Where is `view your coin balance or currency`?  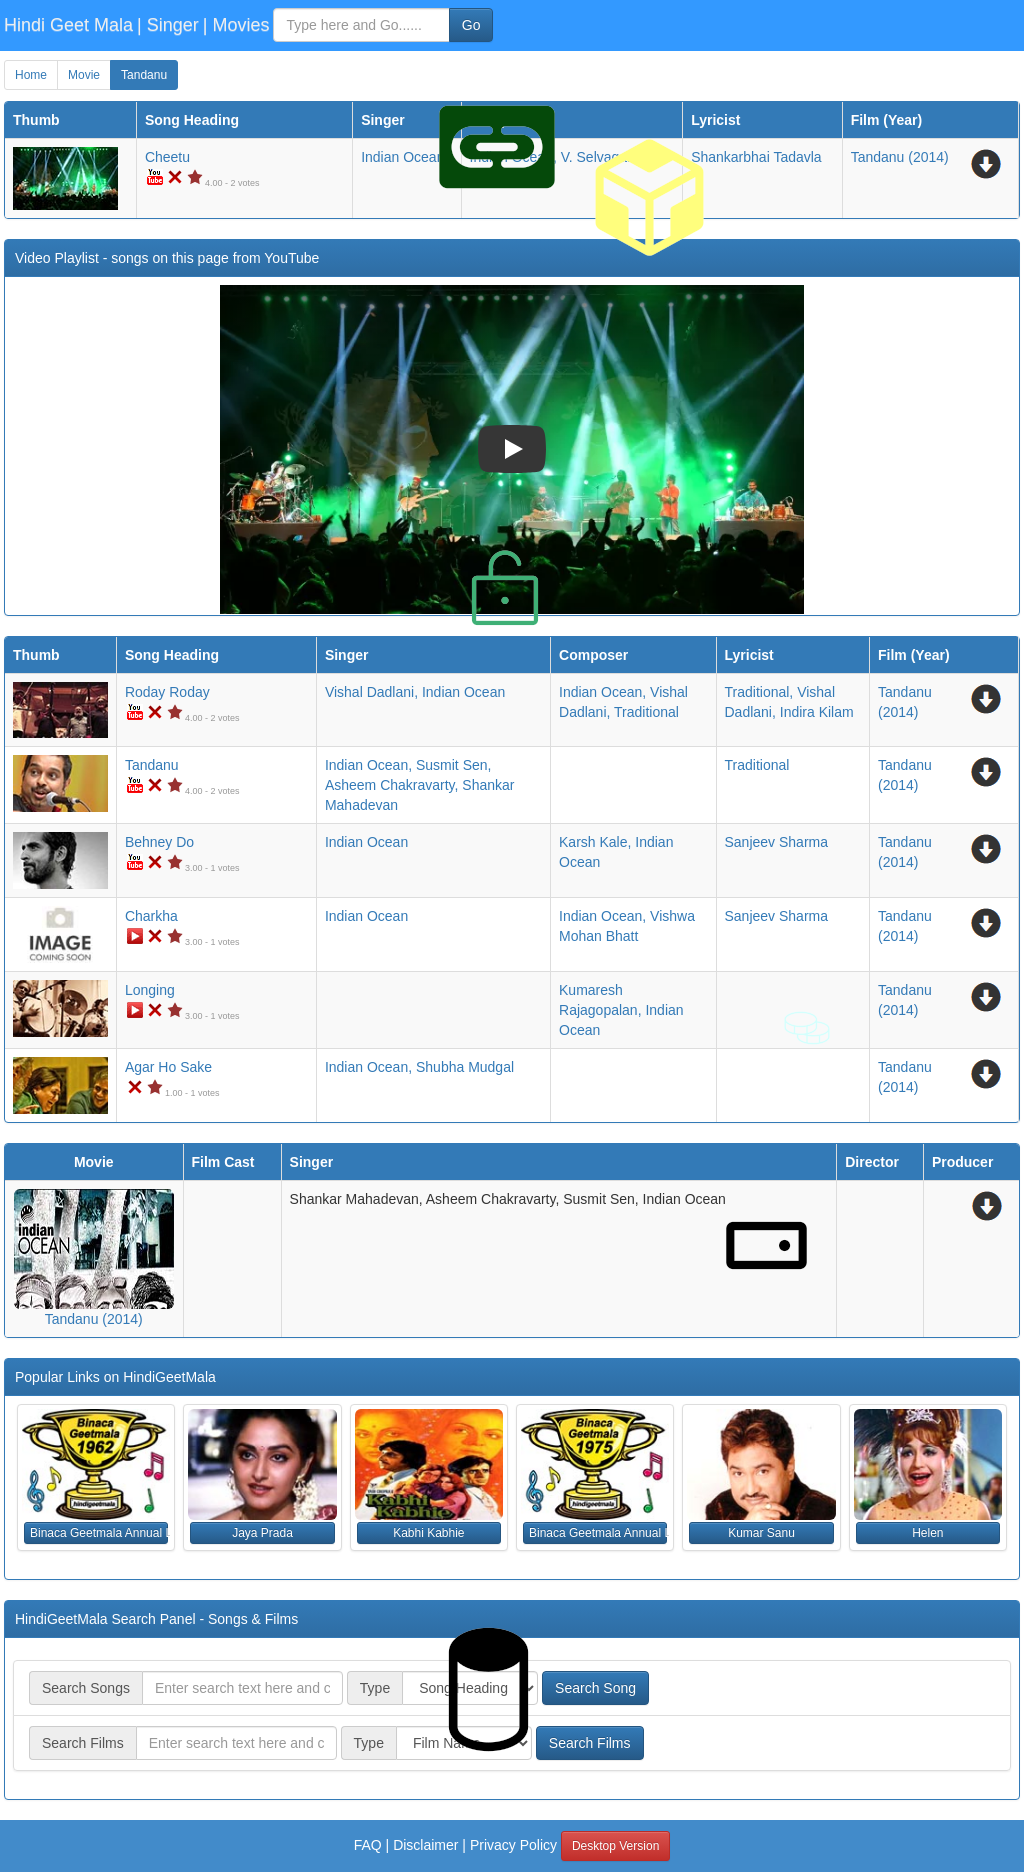
view your coin balance or currency is located at coordinates (807, 1028).